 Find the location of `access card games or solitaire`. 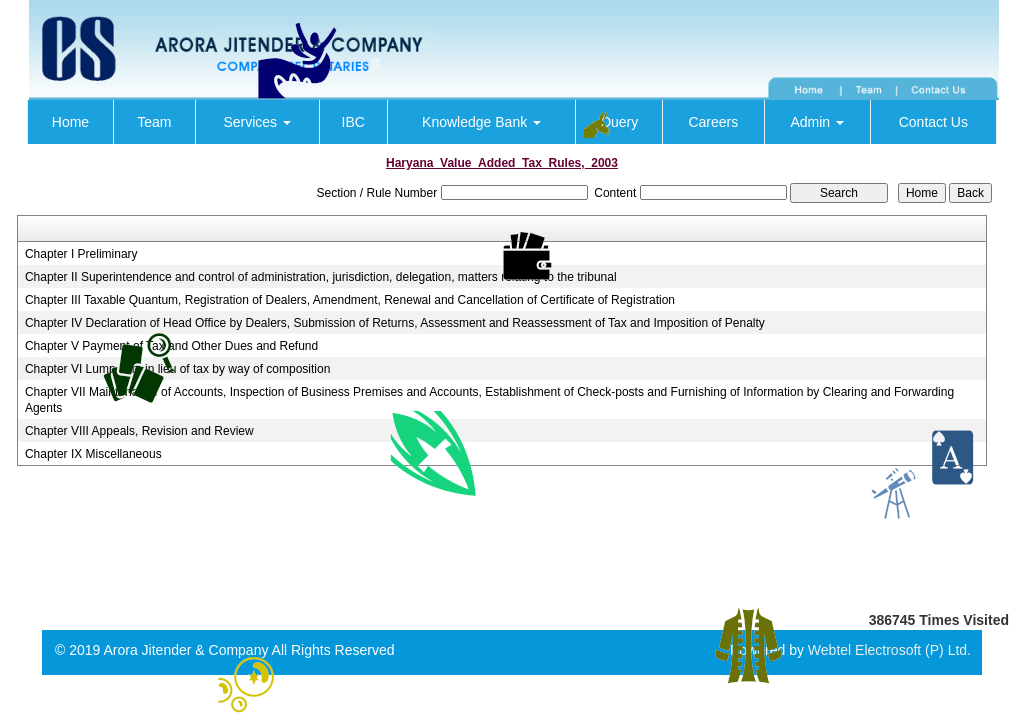

access card games or solitaire is located at coordinates (952, 457).